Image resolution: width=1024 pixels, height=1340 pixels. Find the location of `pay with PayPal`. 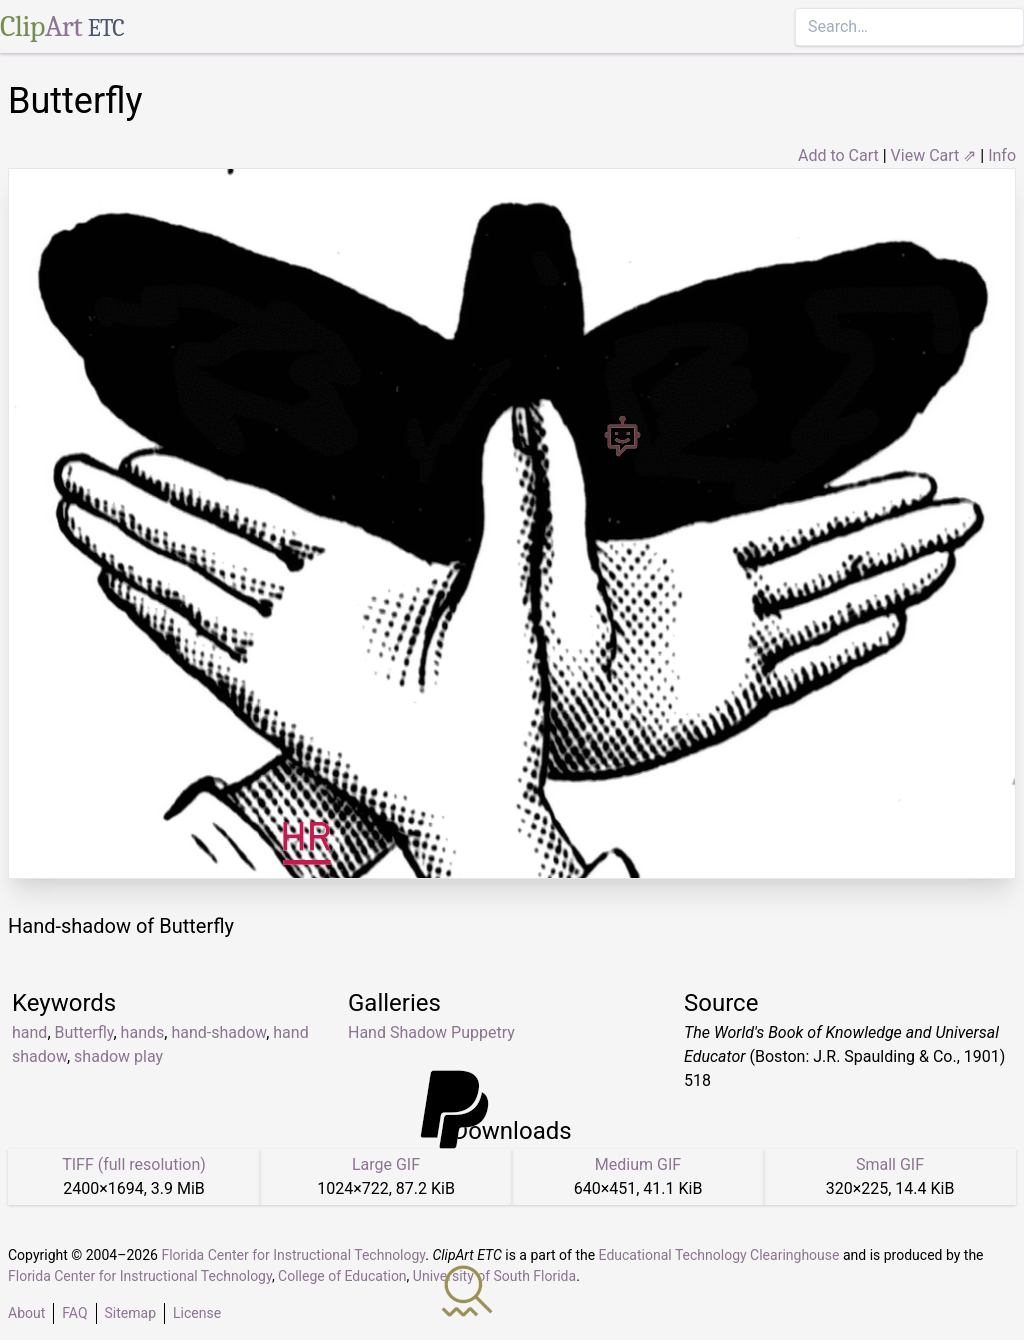

pay with PayPal is located at coordinates (454, 1109).